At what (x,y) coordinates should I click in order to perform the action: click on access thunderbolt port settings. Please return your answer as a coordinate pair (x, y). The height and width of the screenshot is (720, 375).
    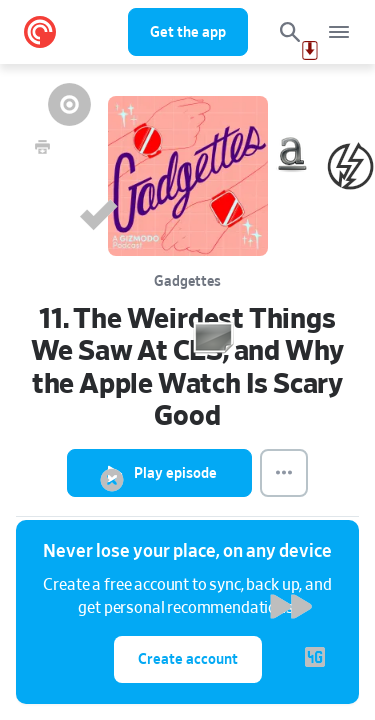
    Looking at the image, I should click on (350, 166).